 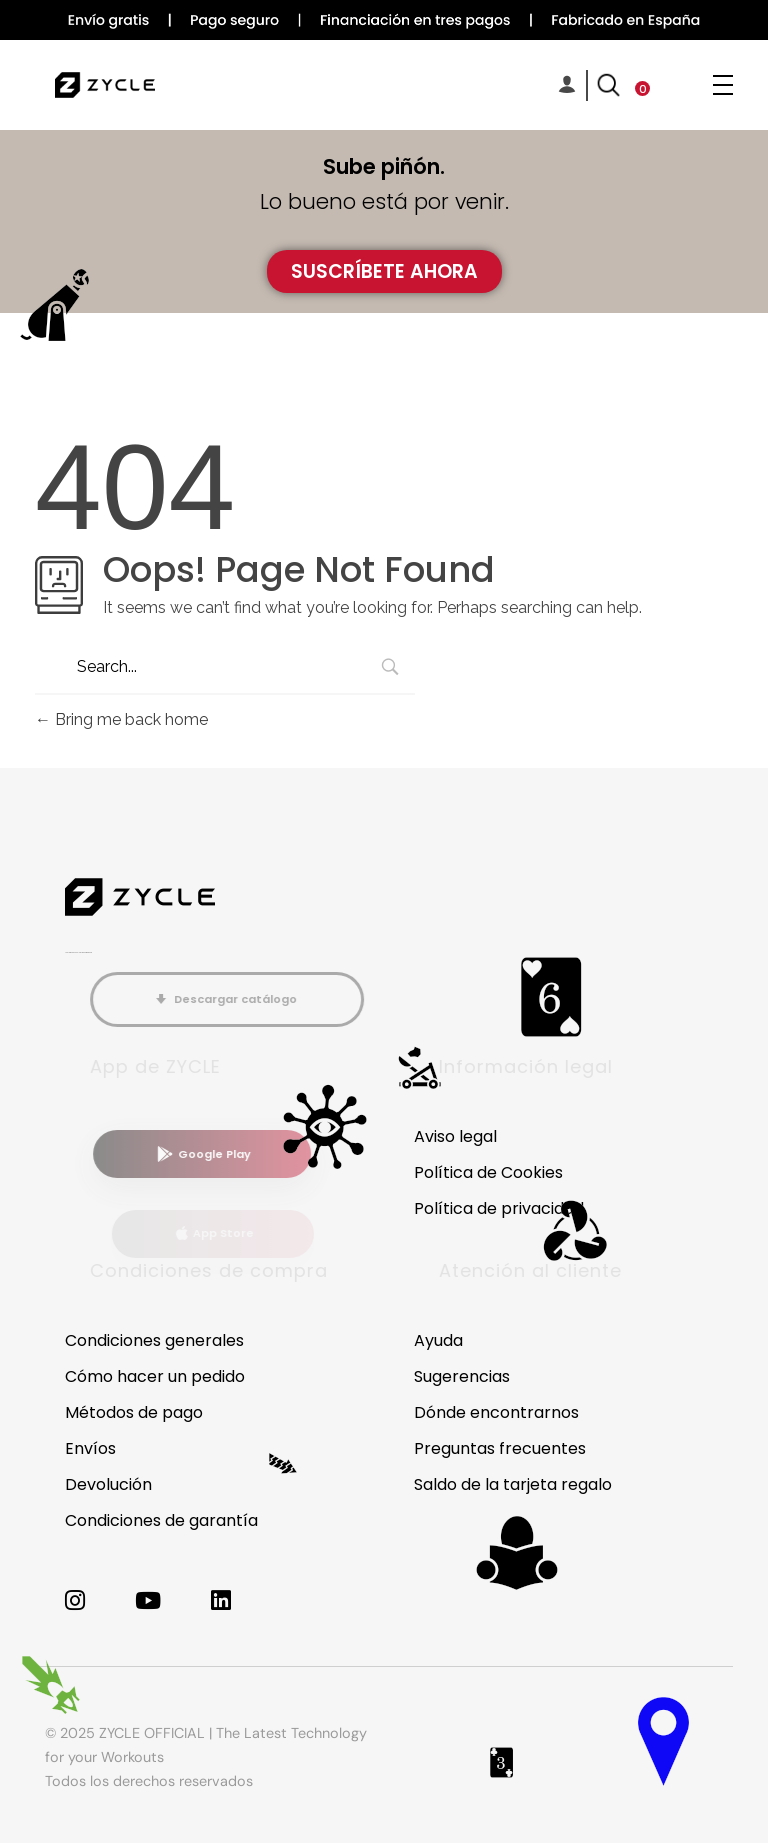 What do you see at coordinates (575, 1232) in the screenshot?
I see `collect or view shell items in game inventory` at bounding box center [575, 1232].